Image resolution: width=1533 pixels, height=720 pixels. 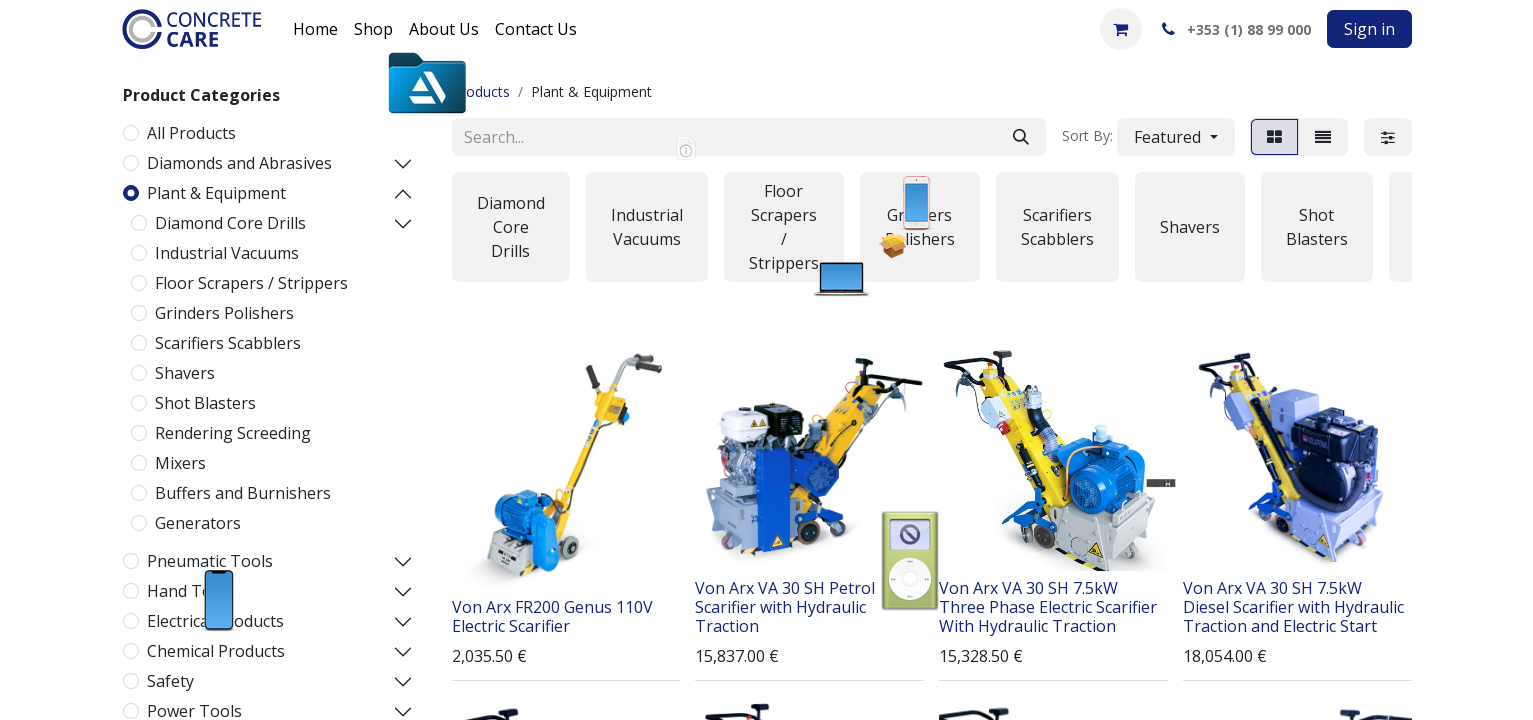 What do you see at coordinates (427, 85) in the screenshot?
I see `folder for artstation project files` at bounding box center [427, 85].